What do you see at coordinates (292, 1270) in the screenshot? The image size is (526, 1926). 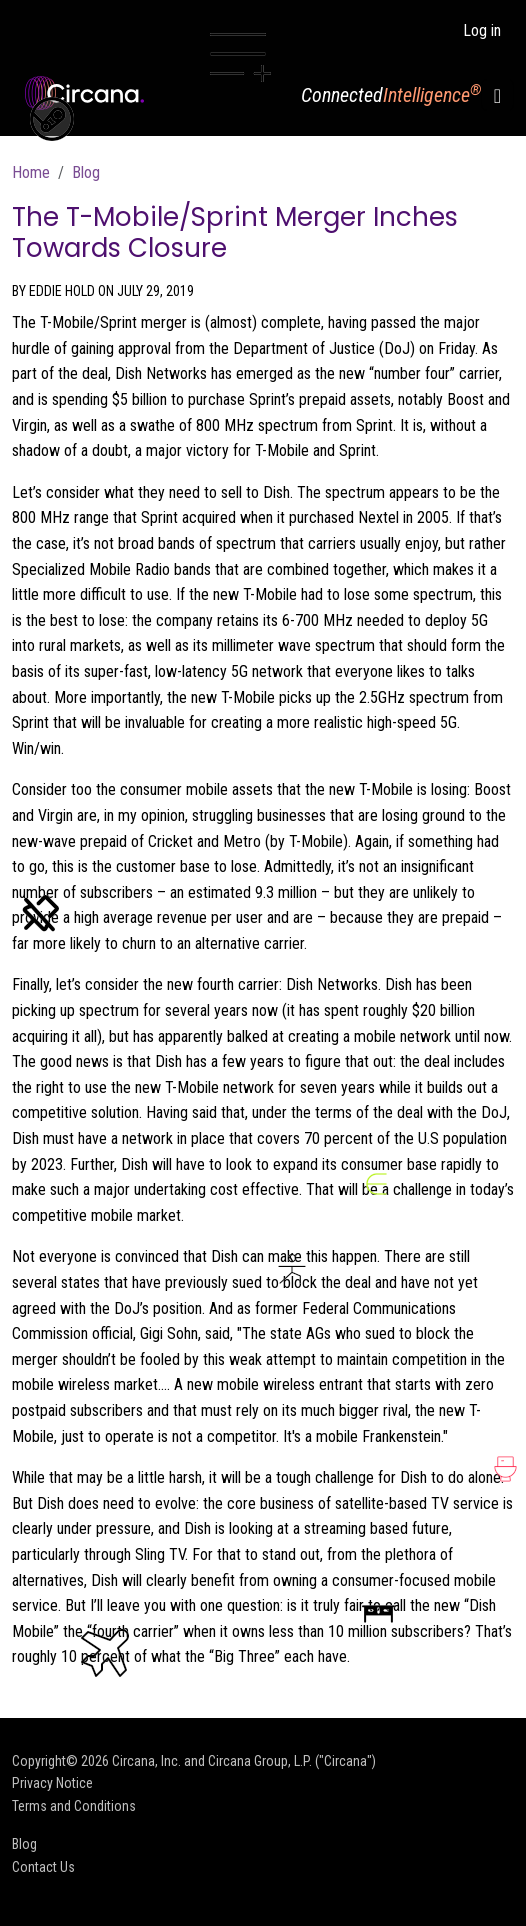 I see `access tai chi or meditation exercises` at bounding box center [292, 1270].